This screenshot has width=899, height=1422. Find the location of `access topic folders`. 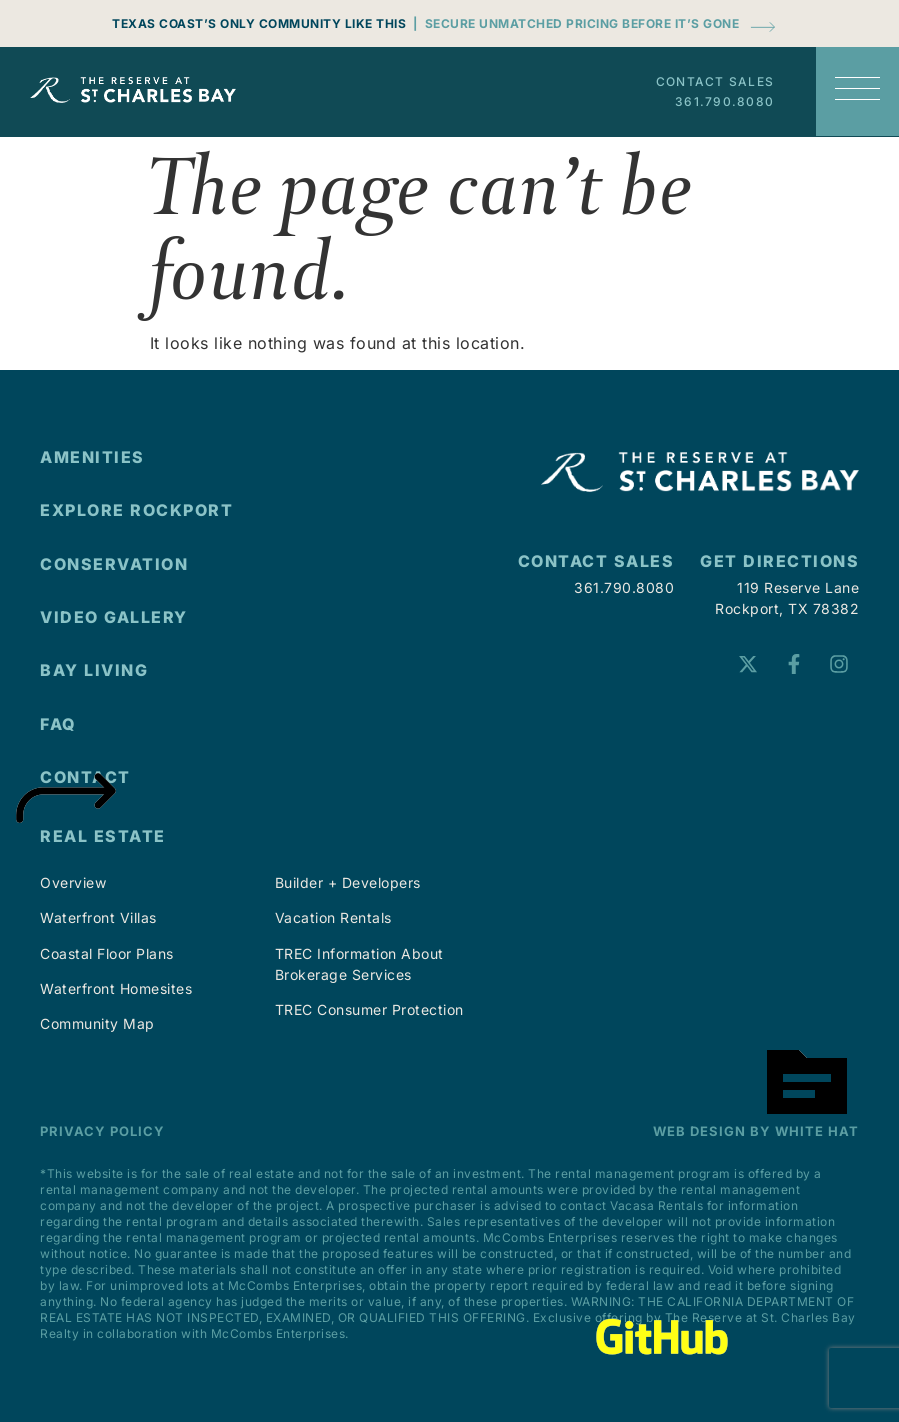

access topic folders is located at coordinates (807, 1082).